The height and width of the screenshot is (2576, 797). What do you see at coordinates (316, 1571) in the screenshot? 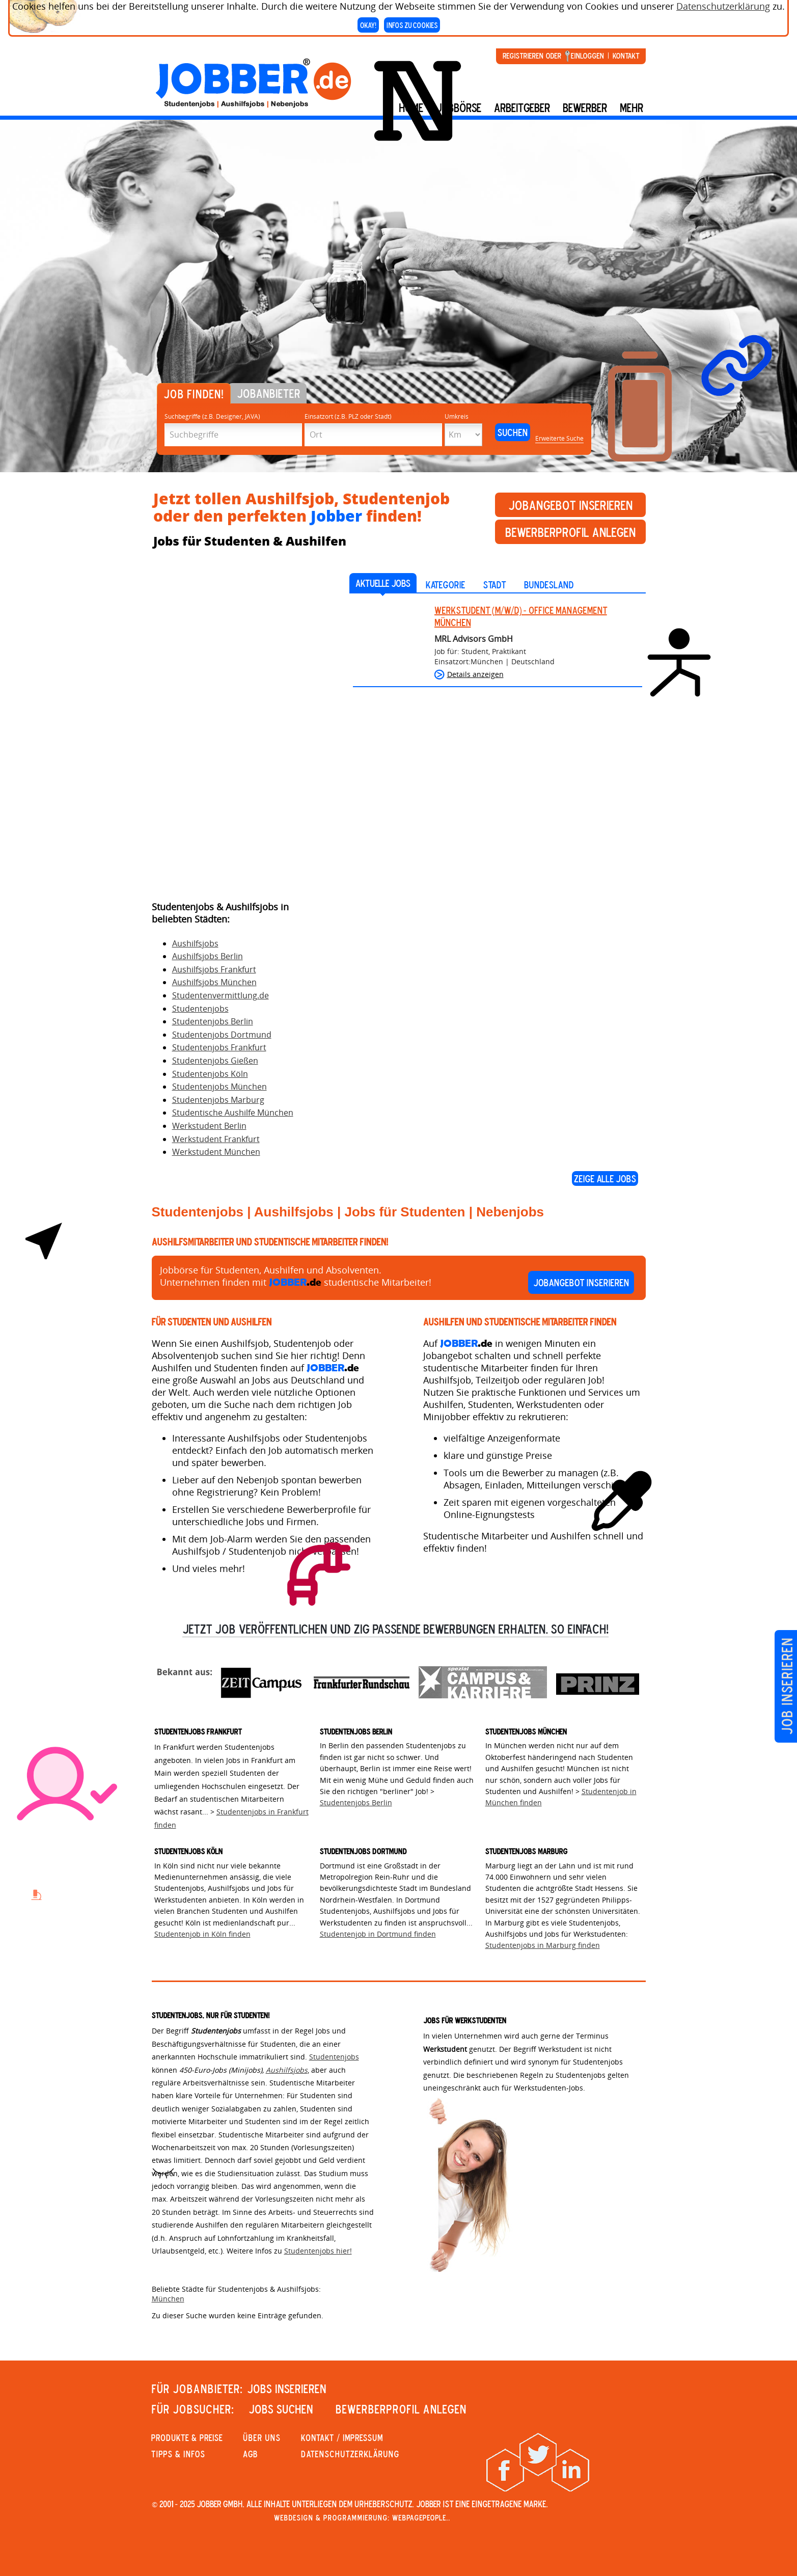
I see `plumbing or pipe-related settings` at bounding box center [316, 1571].